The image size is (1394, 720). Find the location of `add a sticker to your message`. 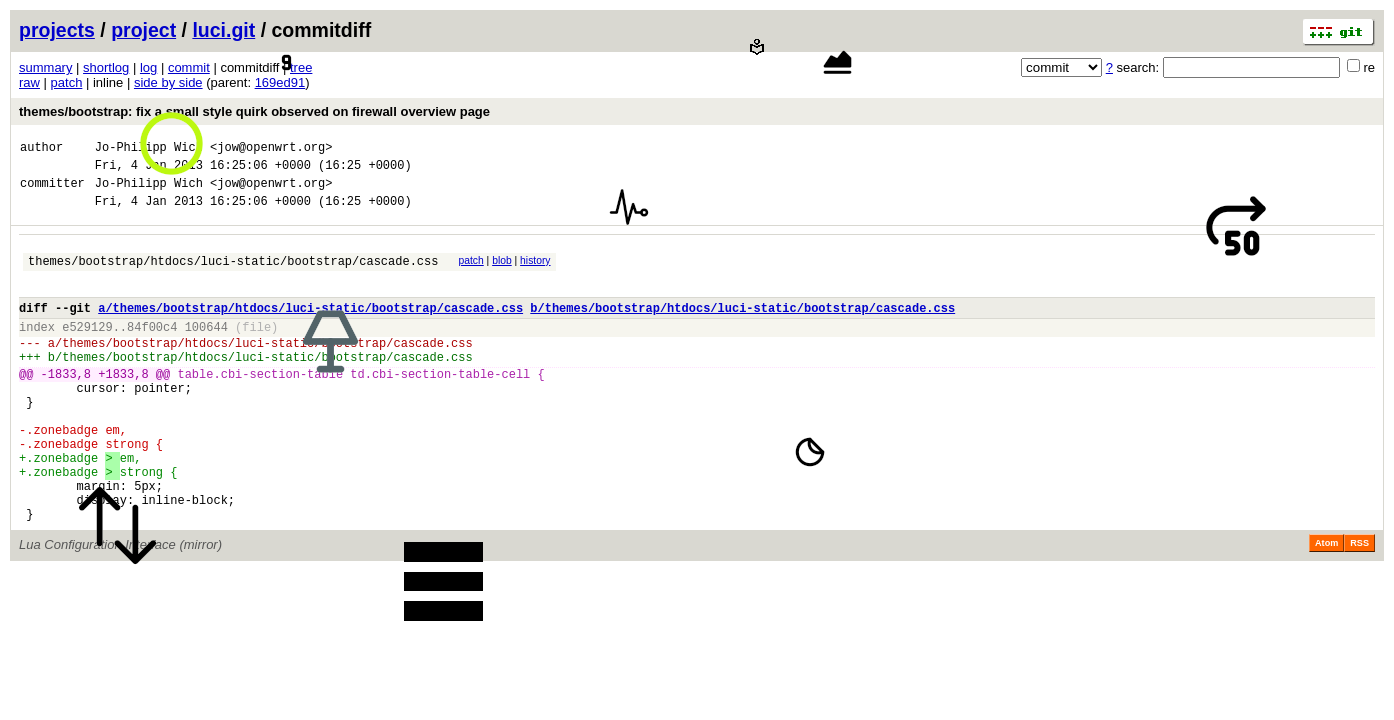

add a sticker to your message is located at coordinates (810, 452).